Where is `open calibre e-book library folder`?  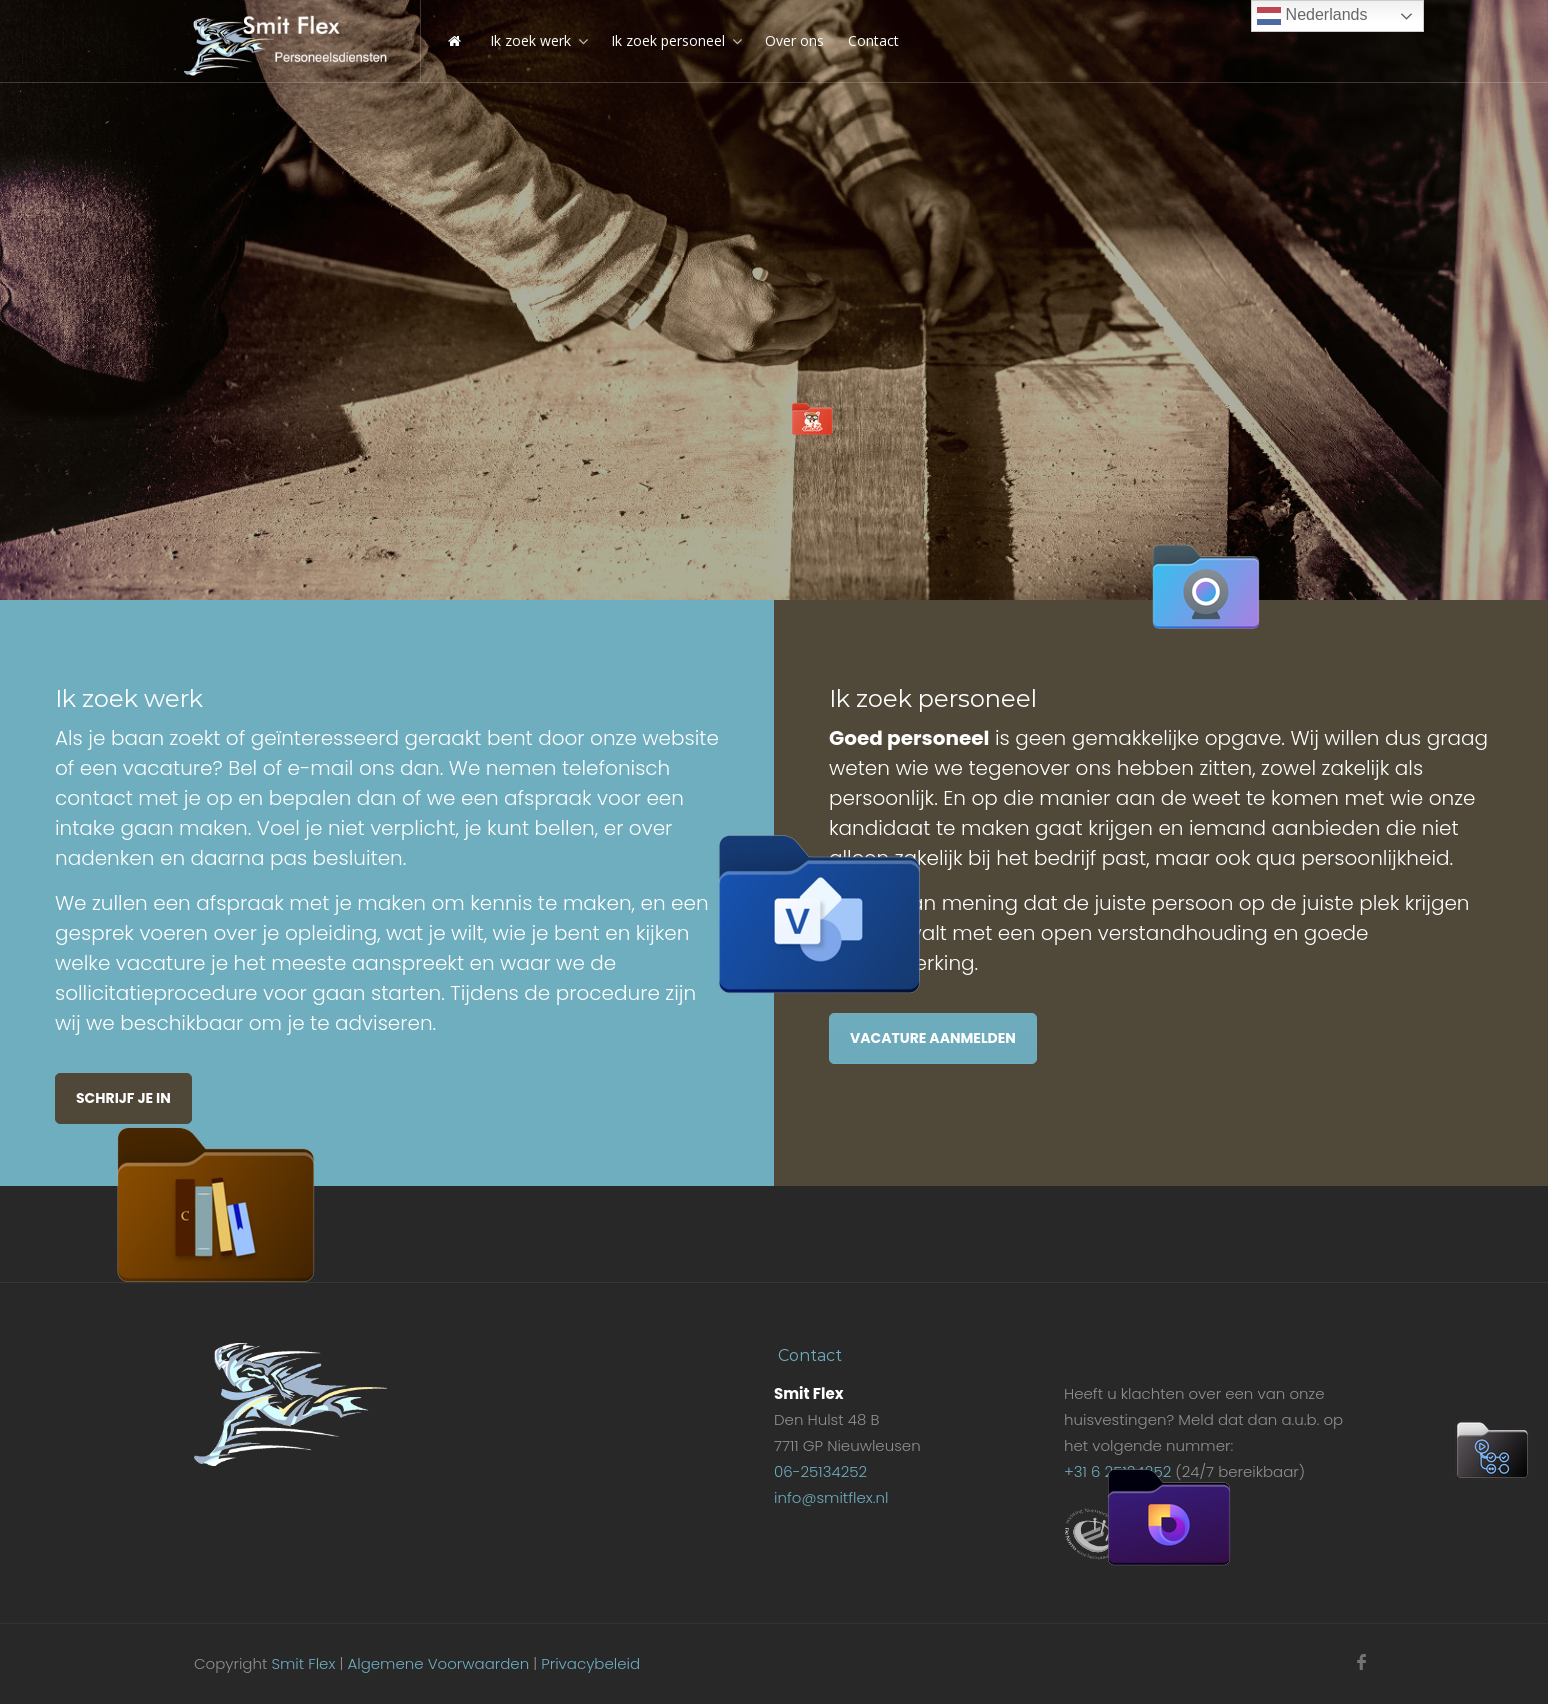
open calibre e-book library folder is located at coordinates (215, 1210).